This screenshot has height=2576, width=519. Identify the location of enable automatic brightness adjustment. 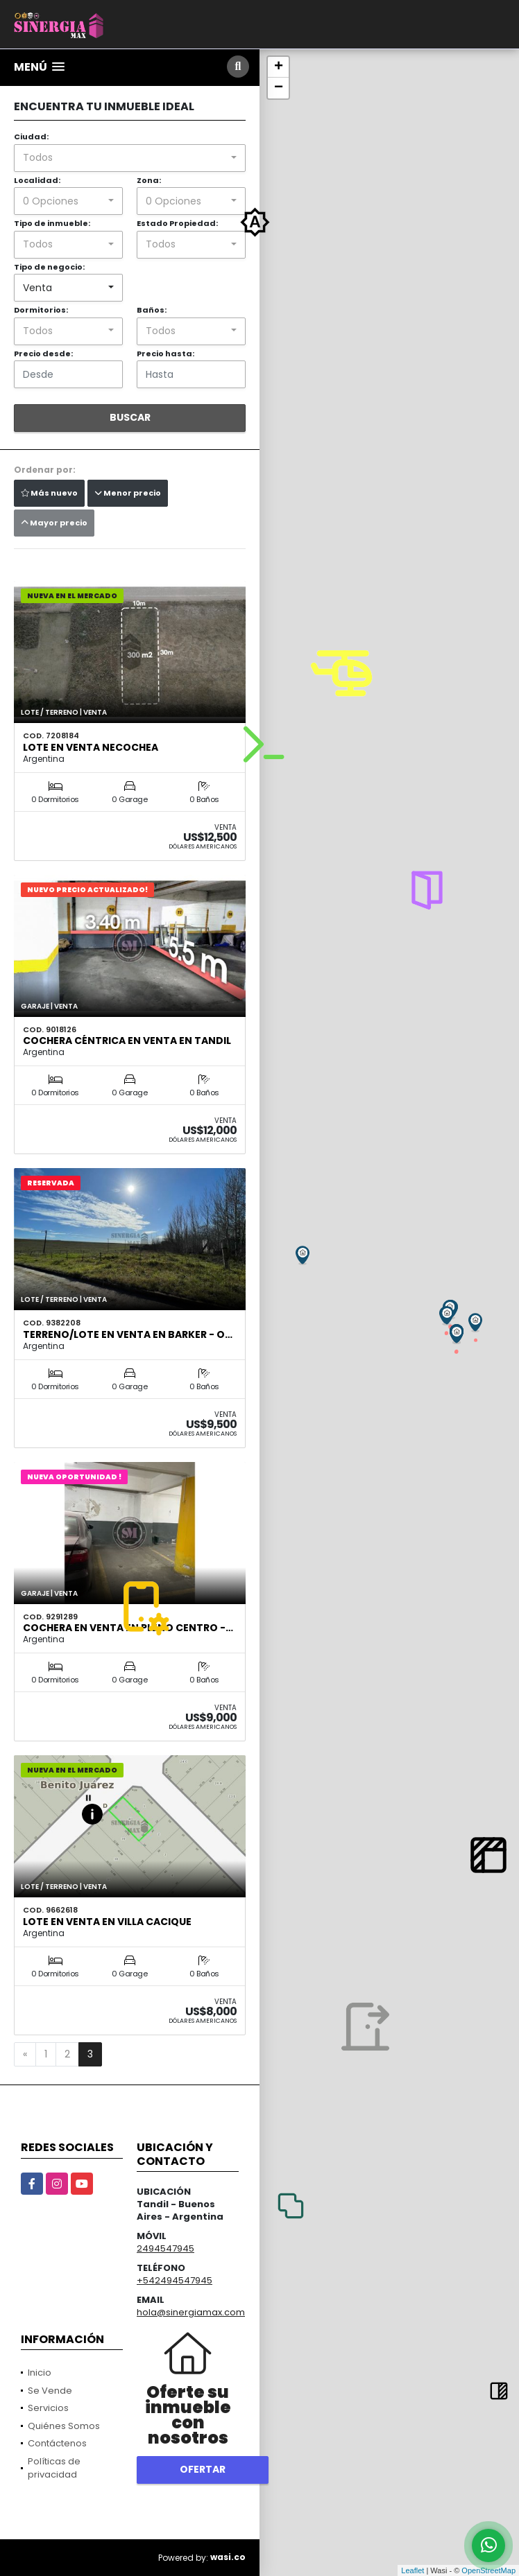
(255, 222).